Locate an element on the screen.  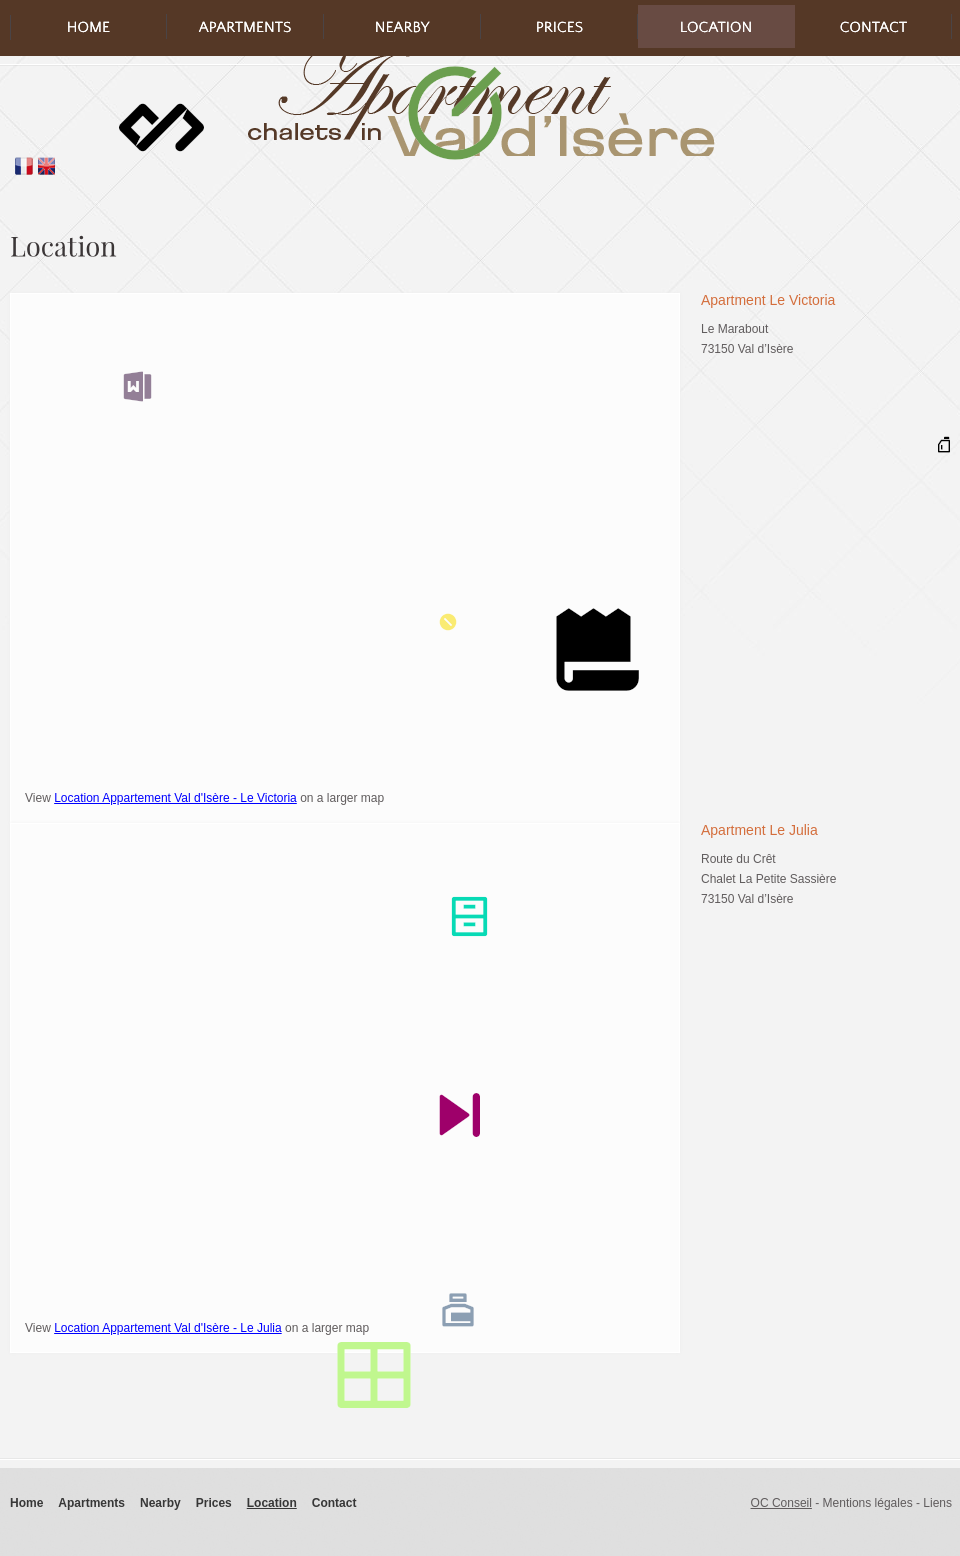
open a Microsoft Word document is located at coordinates (137, 386).